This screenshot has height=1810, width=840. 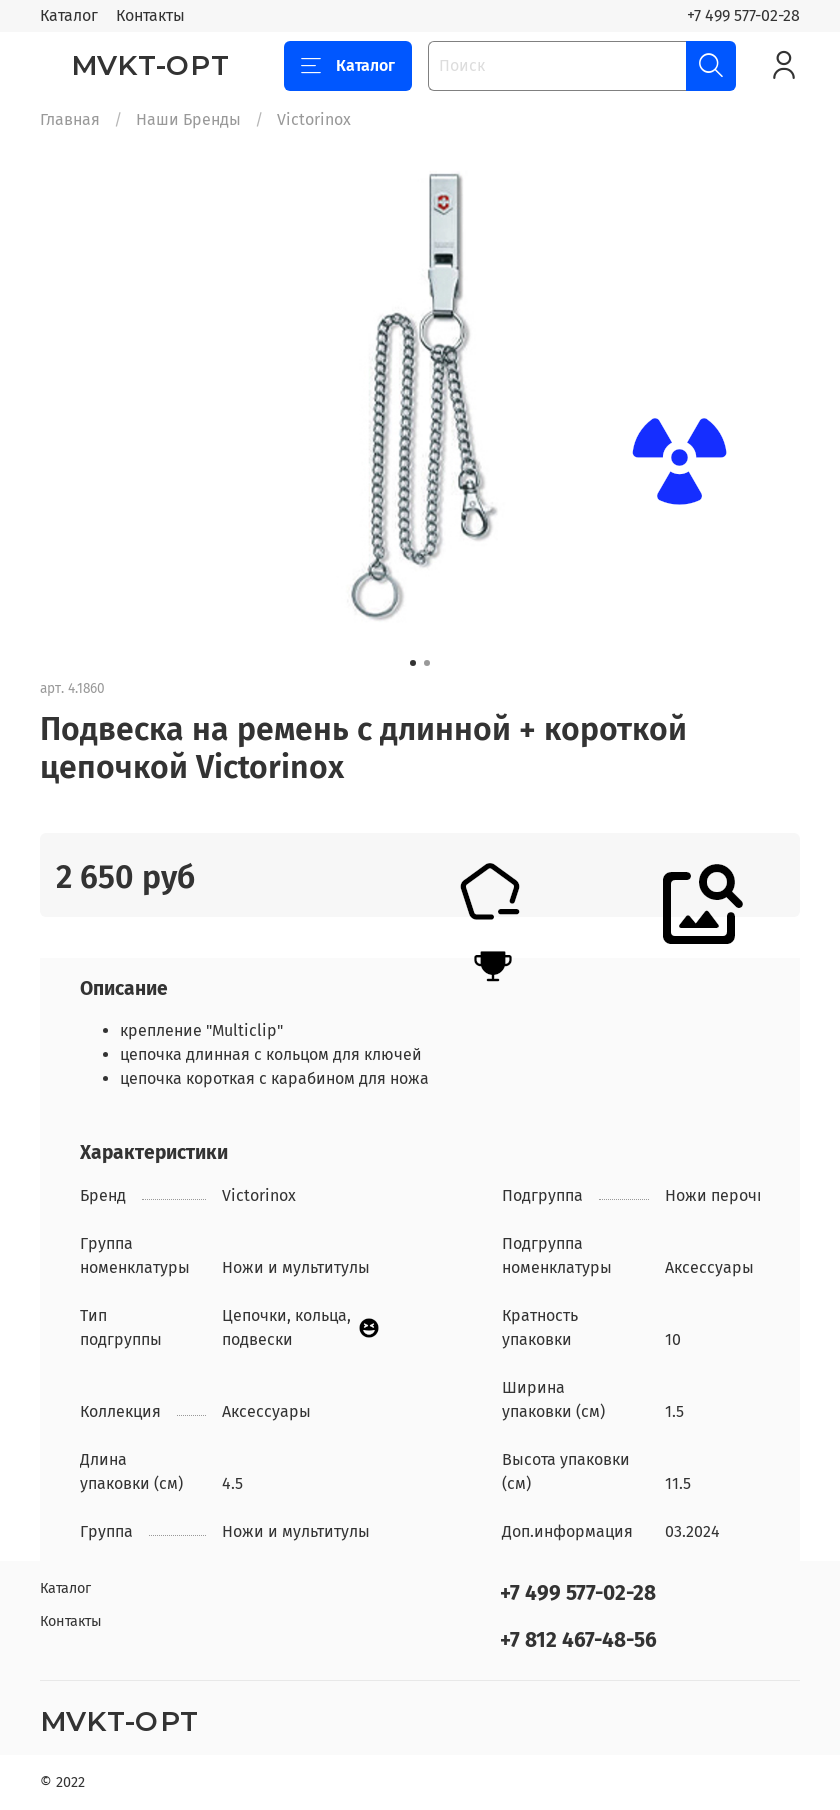 I want to click on search for images or photos, so click(x=703, y=904).